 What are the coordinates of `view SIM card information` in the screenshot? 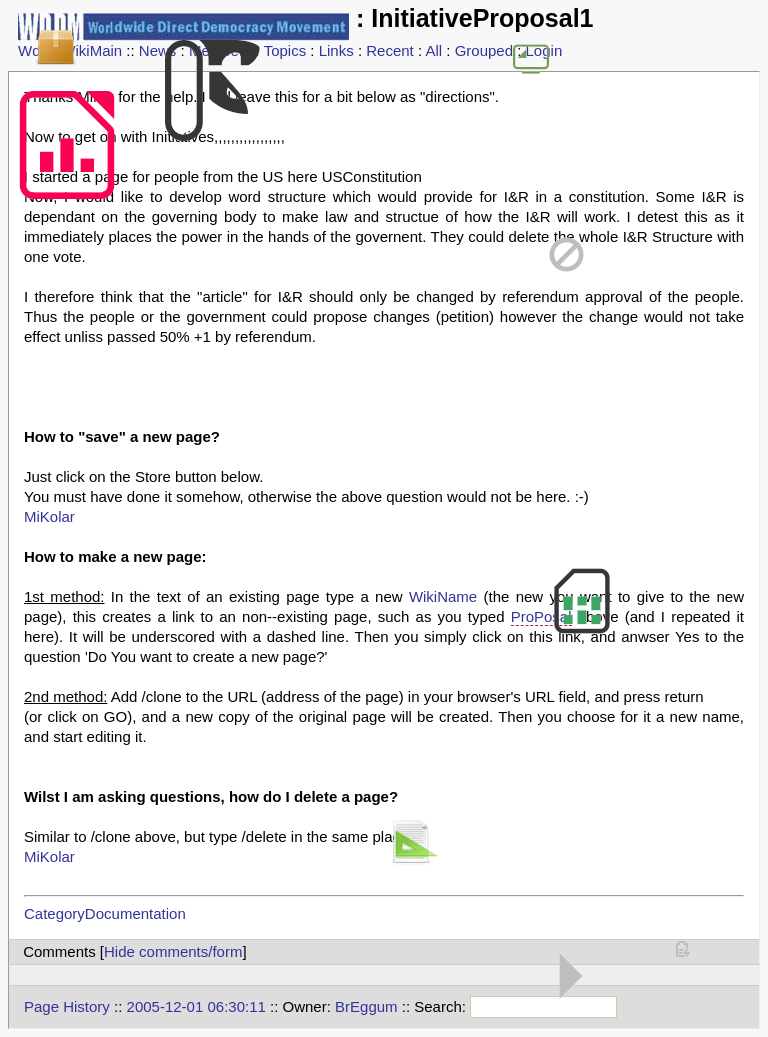 It's located at (582, 601).